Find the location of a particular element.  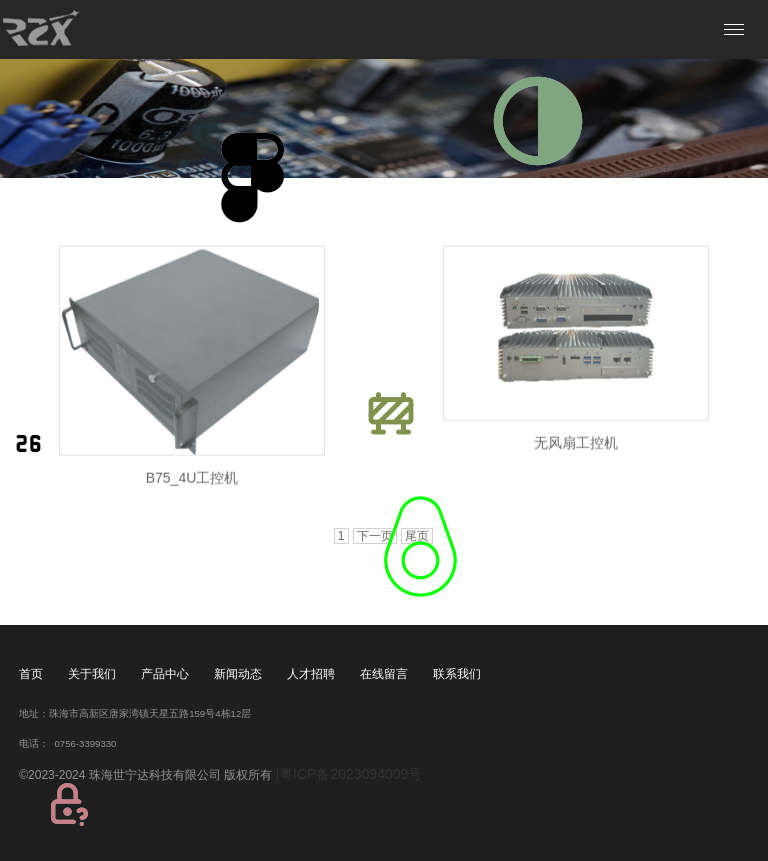

indicates healthy or vegetarian food options is located at coordinates (420, 546).